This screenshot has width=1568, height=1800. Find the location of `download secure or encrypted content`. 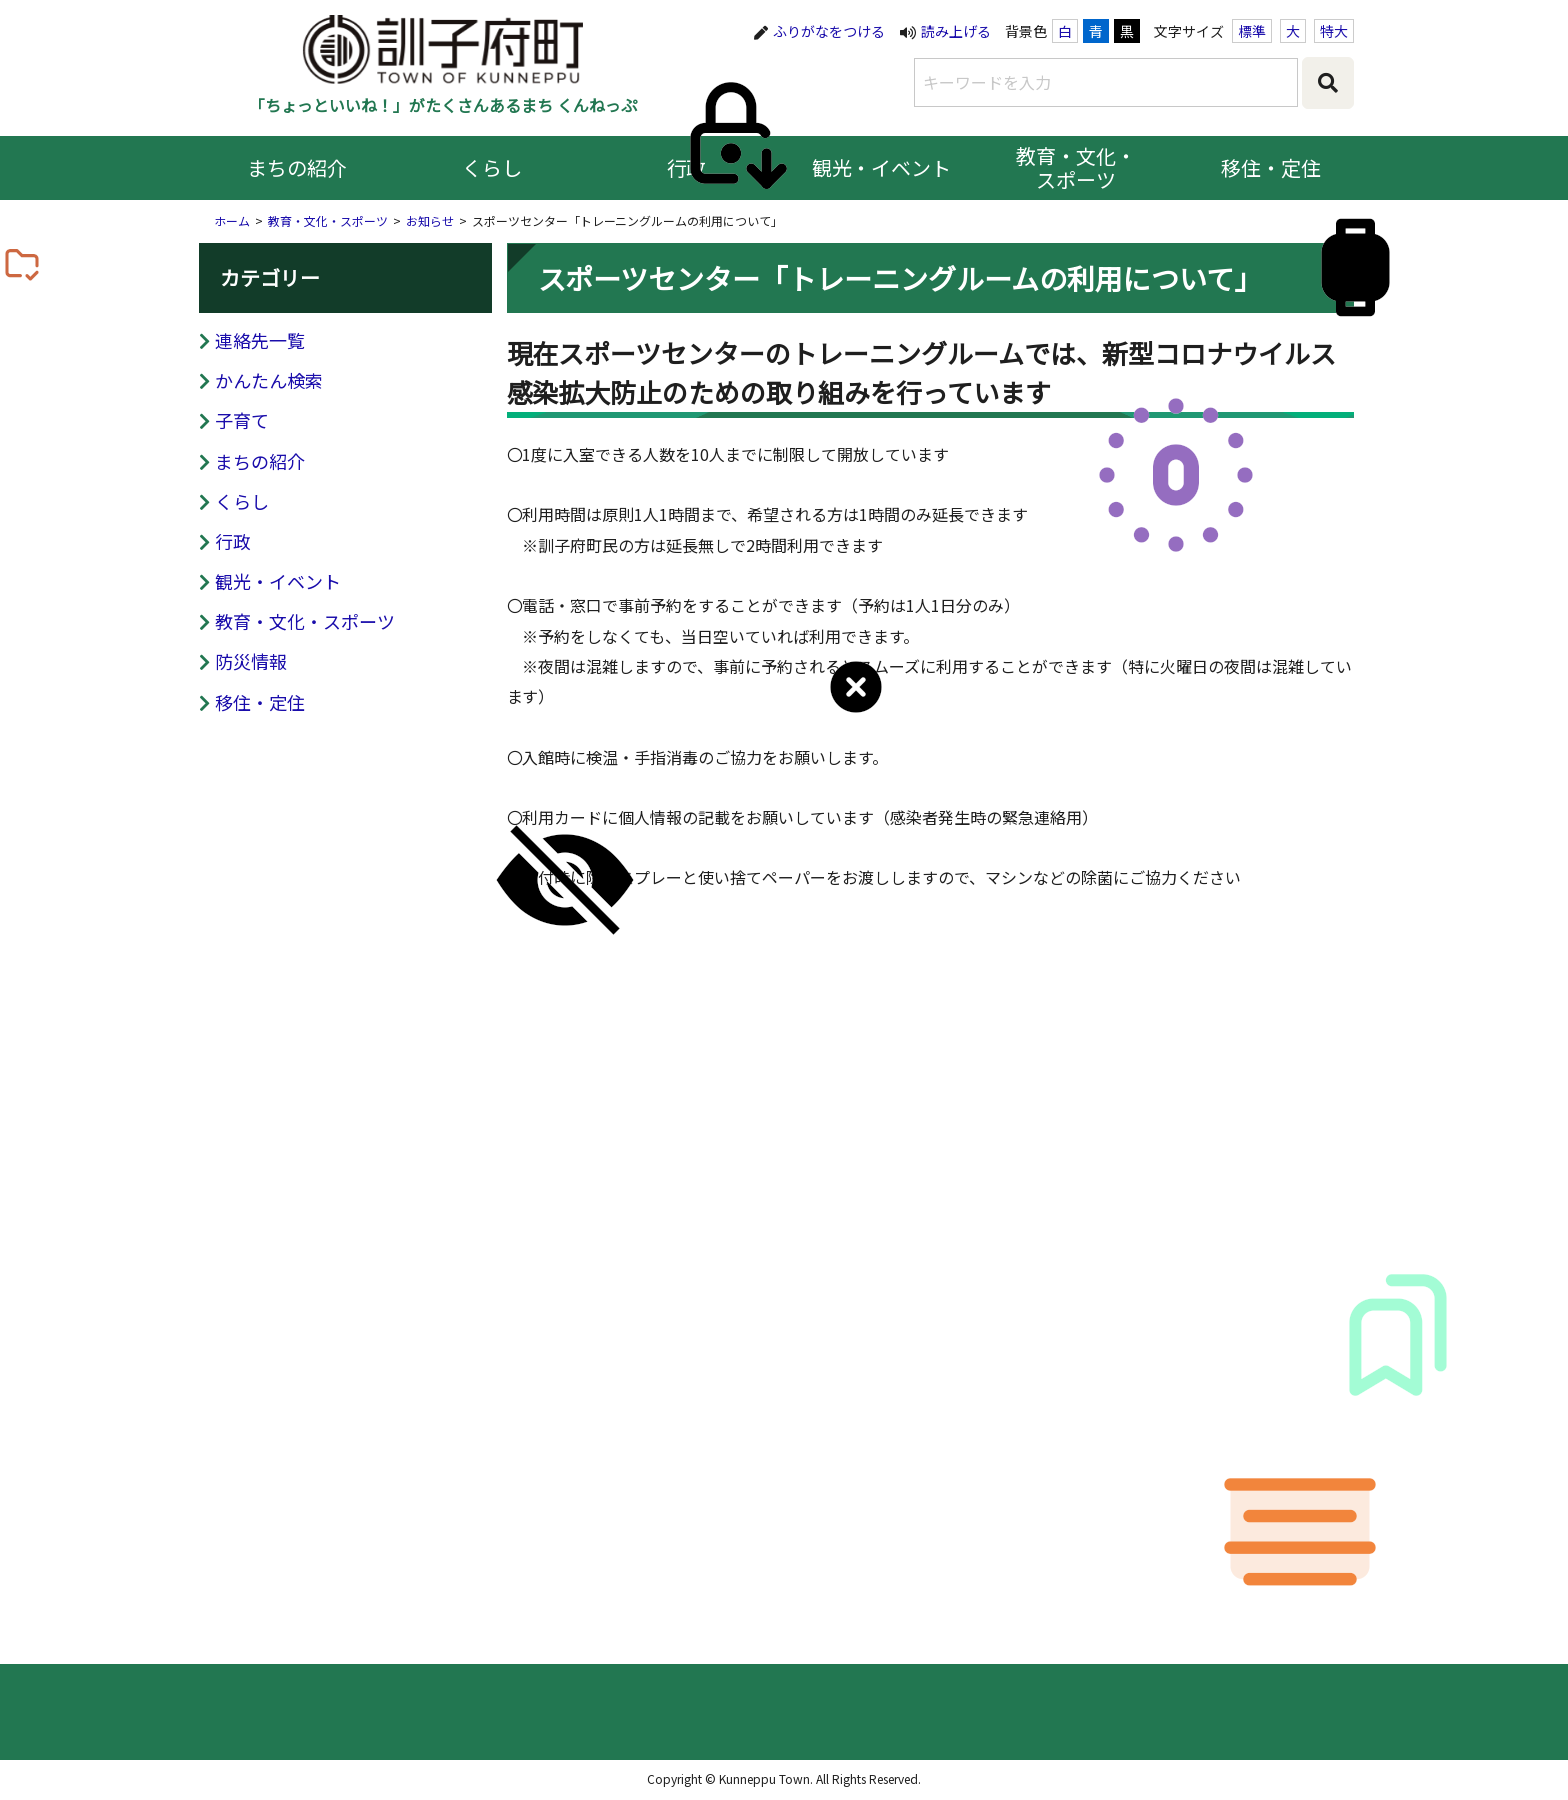

download secure or encrypted content is located at coordinates (731, 133).